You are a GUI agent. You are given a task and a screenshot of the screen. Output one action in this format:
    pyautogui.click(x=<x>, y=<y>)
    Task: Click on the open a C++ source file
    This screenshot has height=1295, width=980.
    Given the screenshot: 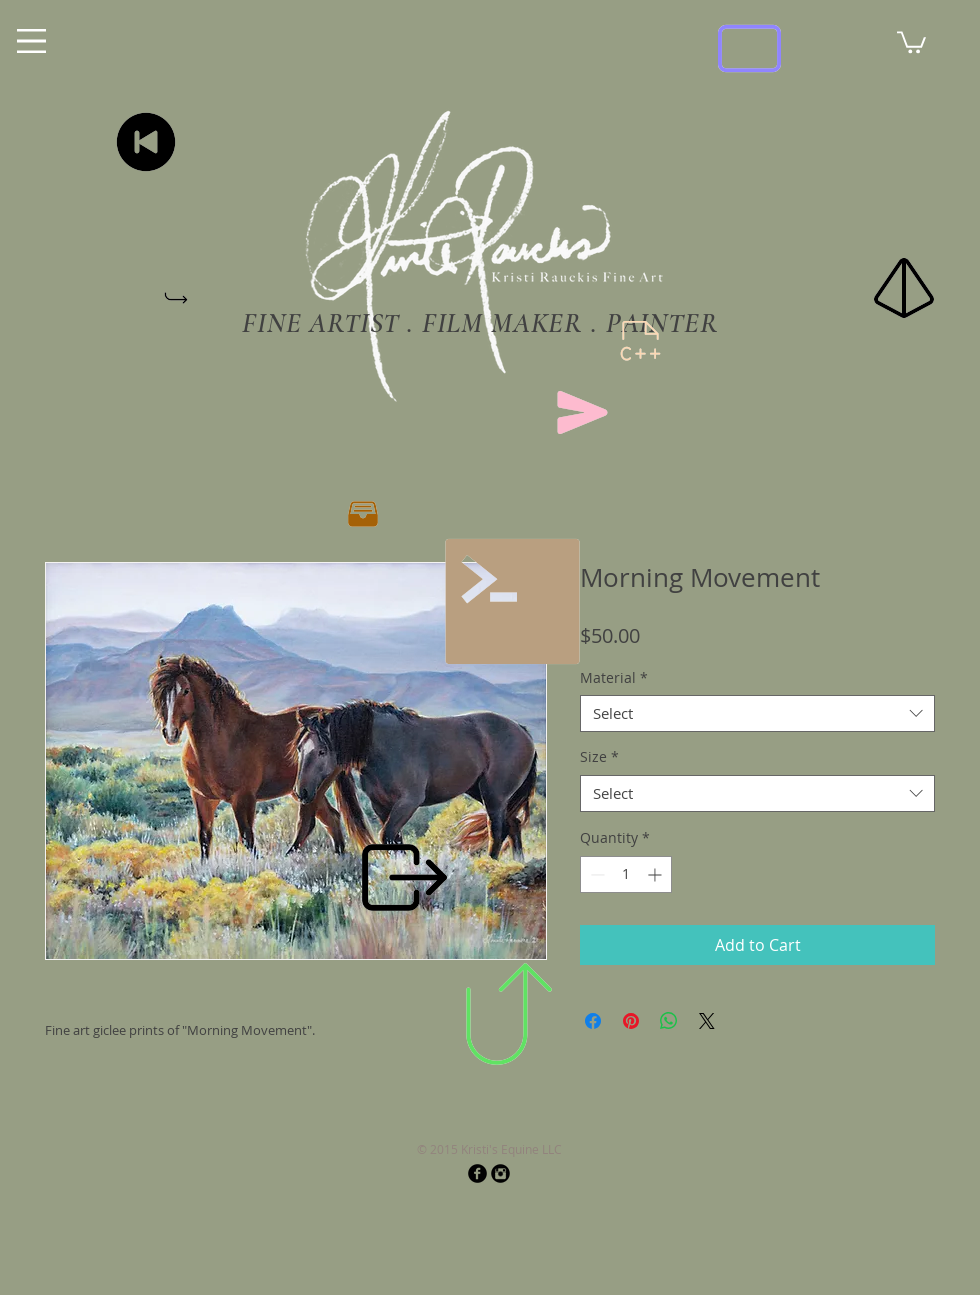 What is the action you would take?
    pyautogui.click(x=640, y=342)
    